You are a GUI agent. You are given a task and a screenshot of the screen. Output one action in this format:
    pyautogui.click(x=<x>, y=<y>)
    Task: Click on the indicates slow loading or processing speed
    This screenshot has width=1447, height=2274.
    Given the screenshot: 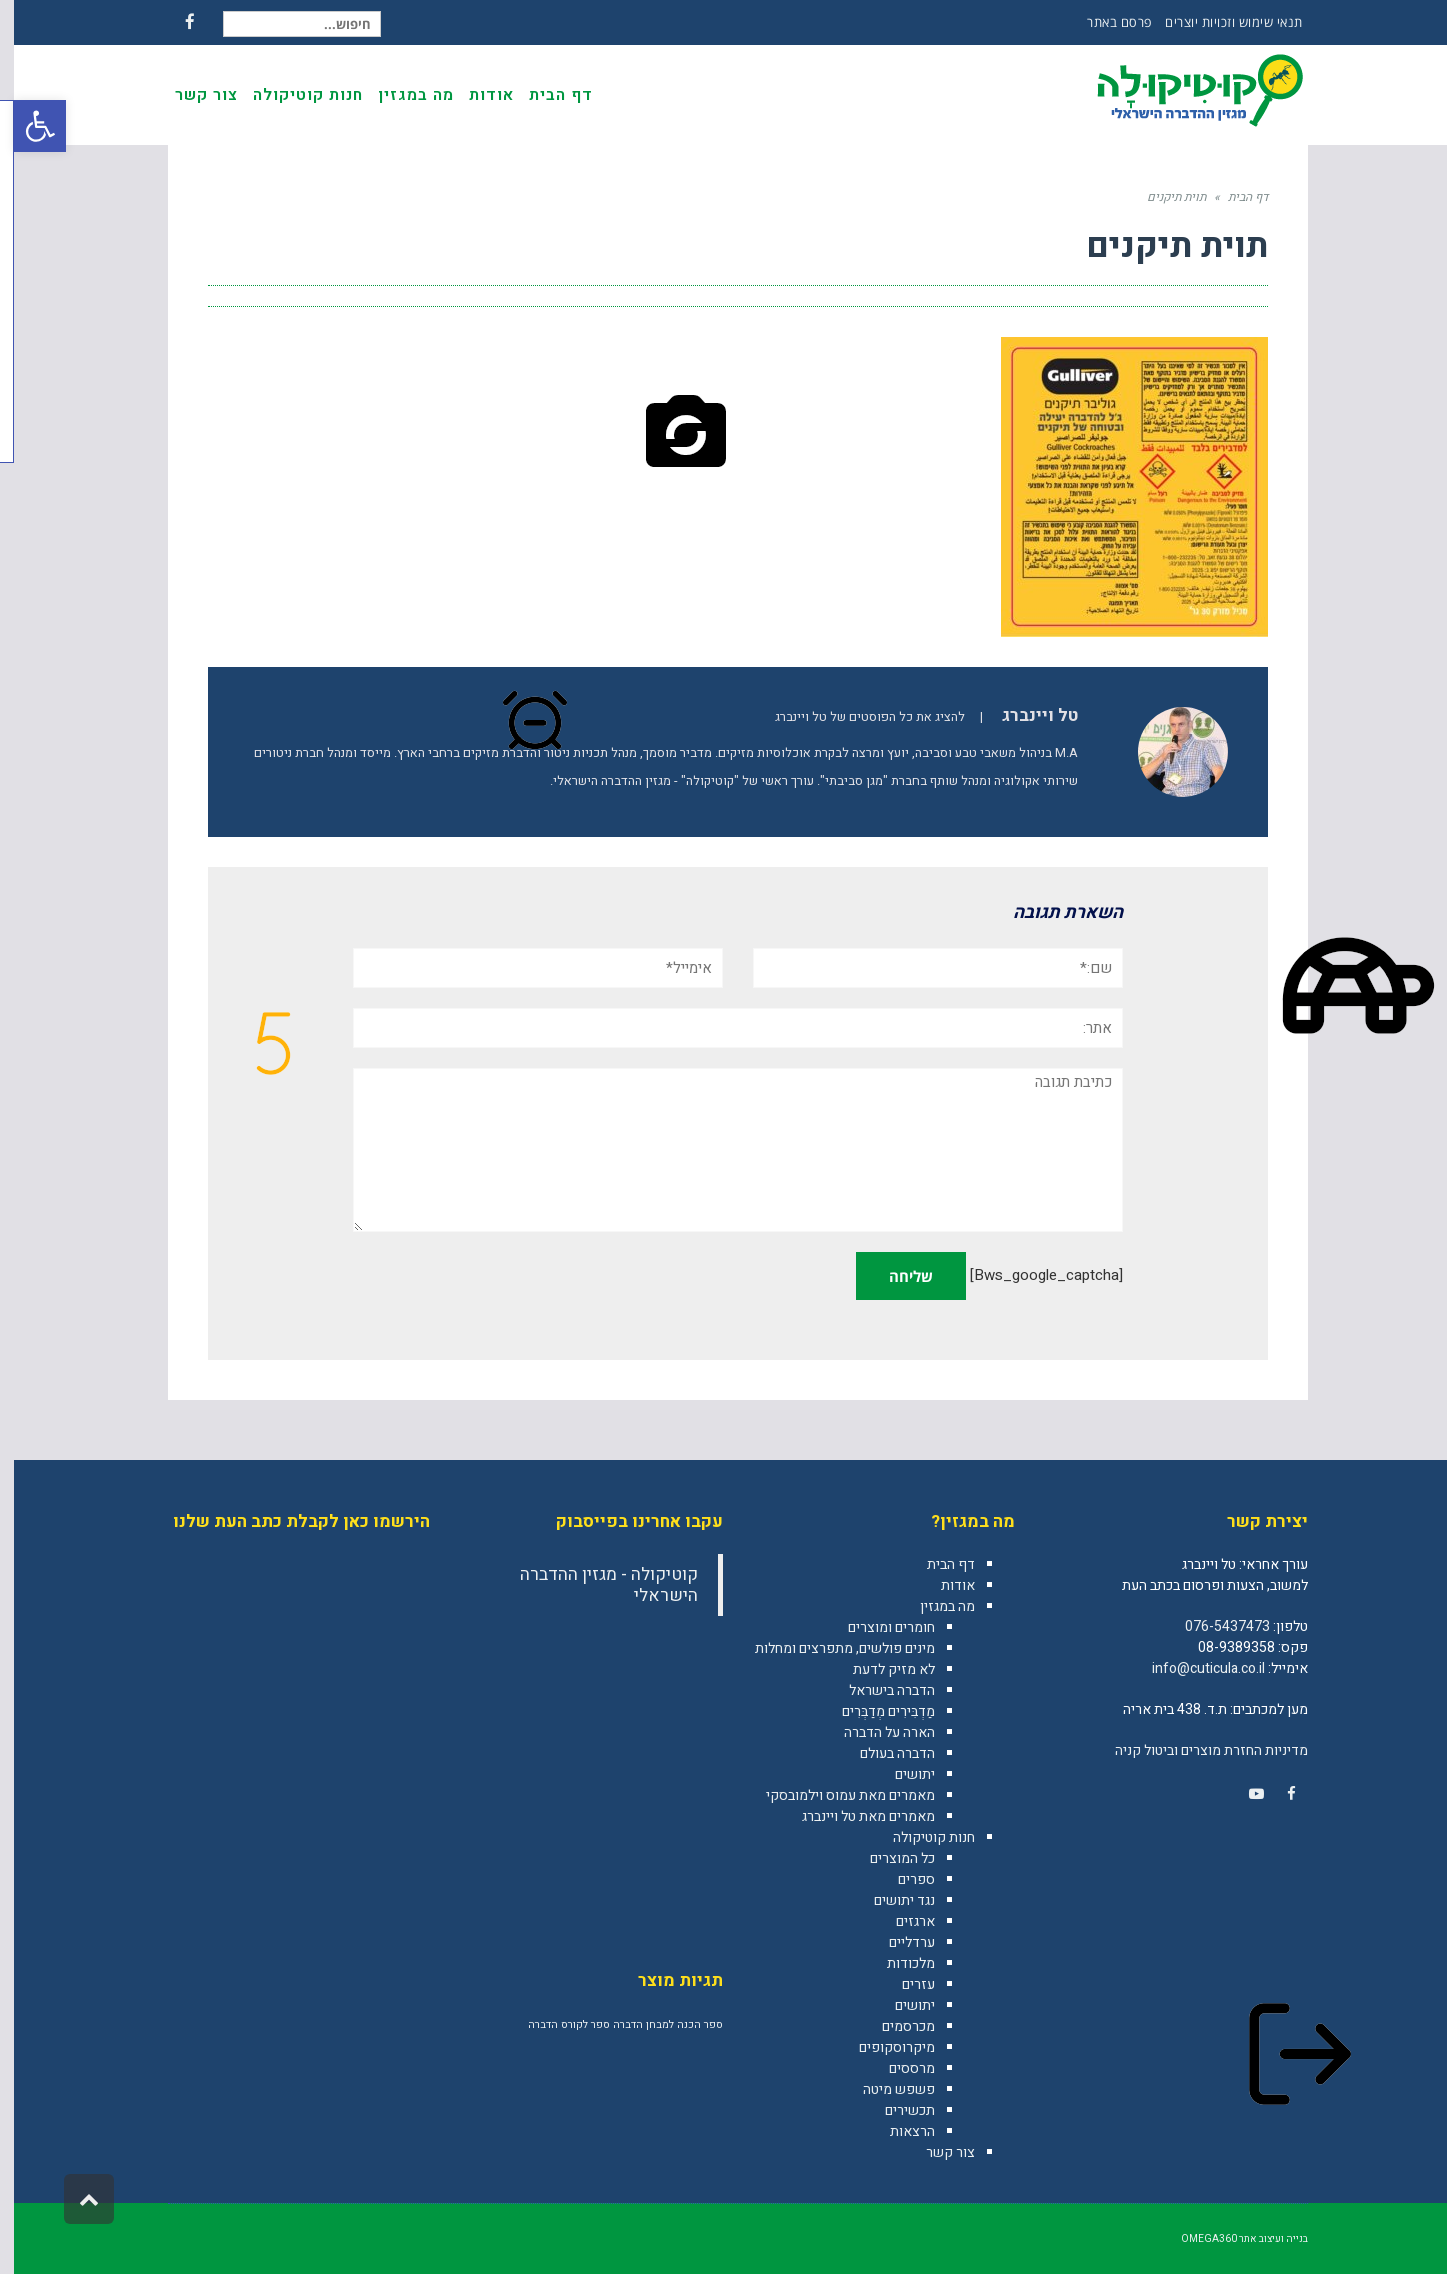 What is the action you would take?
    pyautogui.click(x=1358, y=985)
    